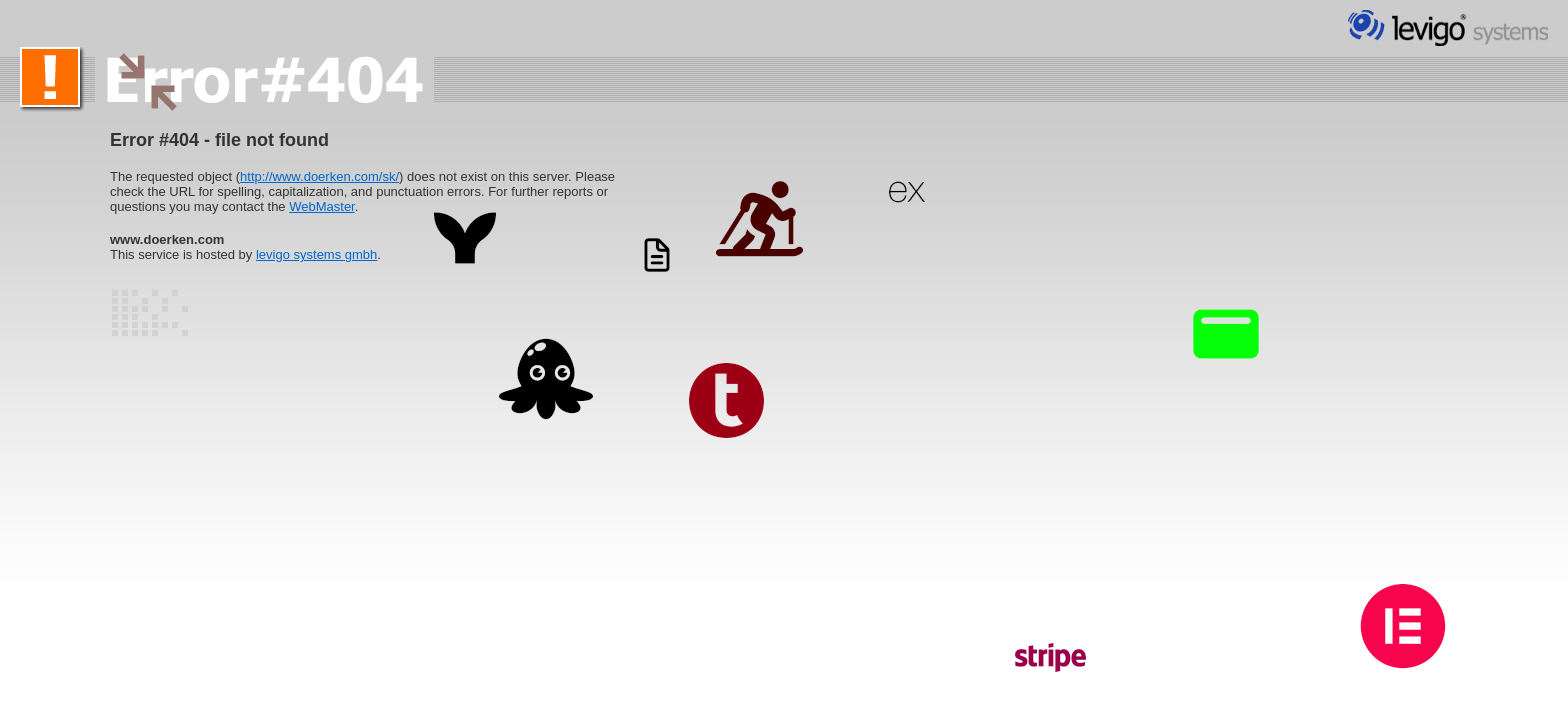 The image size is (1568, 720). What do you see at coordinates (907, 192) in the screenshot?
I see `express.js framework logo` at bounding box center [907, 192].